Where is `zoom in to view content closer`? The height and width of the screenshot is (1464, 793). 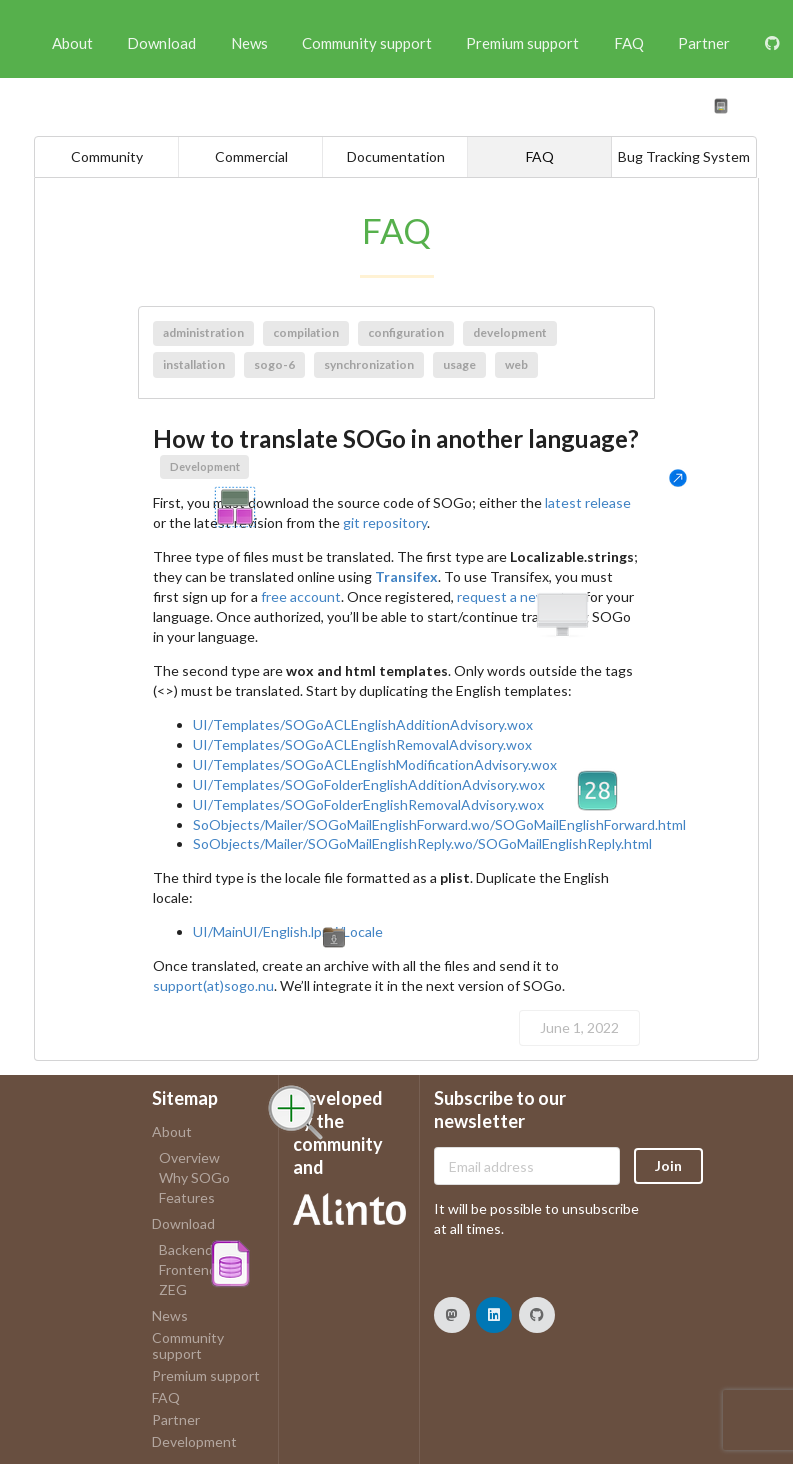 zoom in to view content closer is located at coordinates (295, 1112).